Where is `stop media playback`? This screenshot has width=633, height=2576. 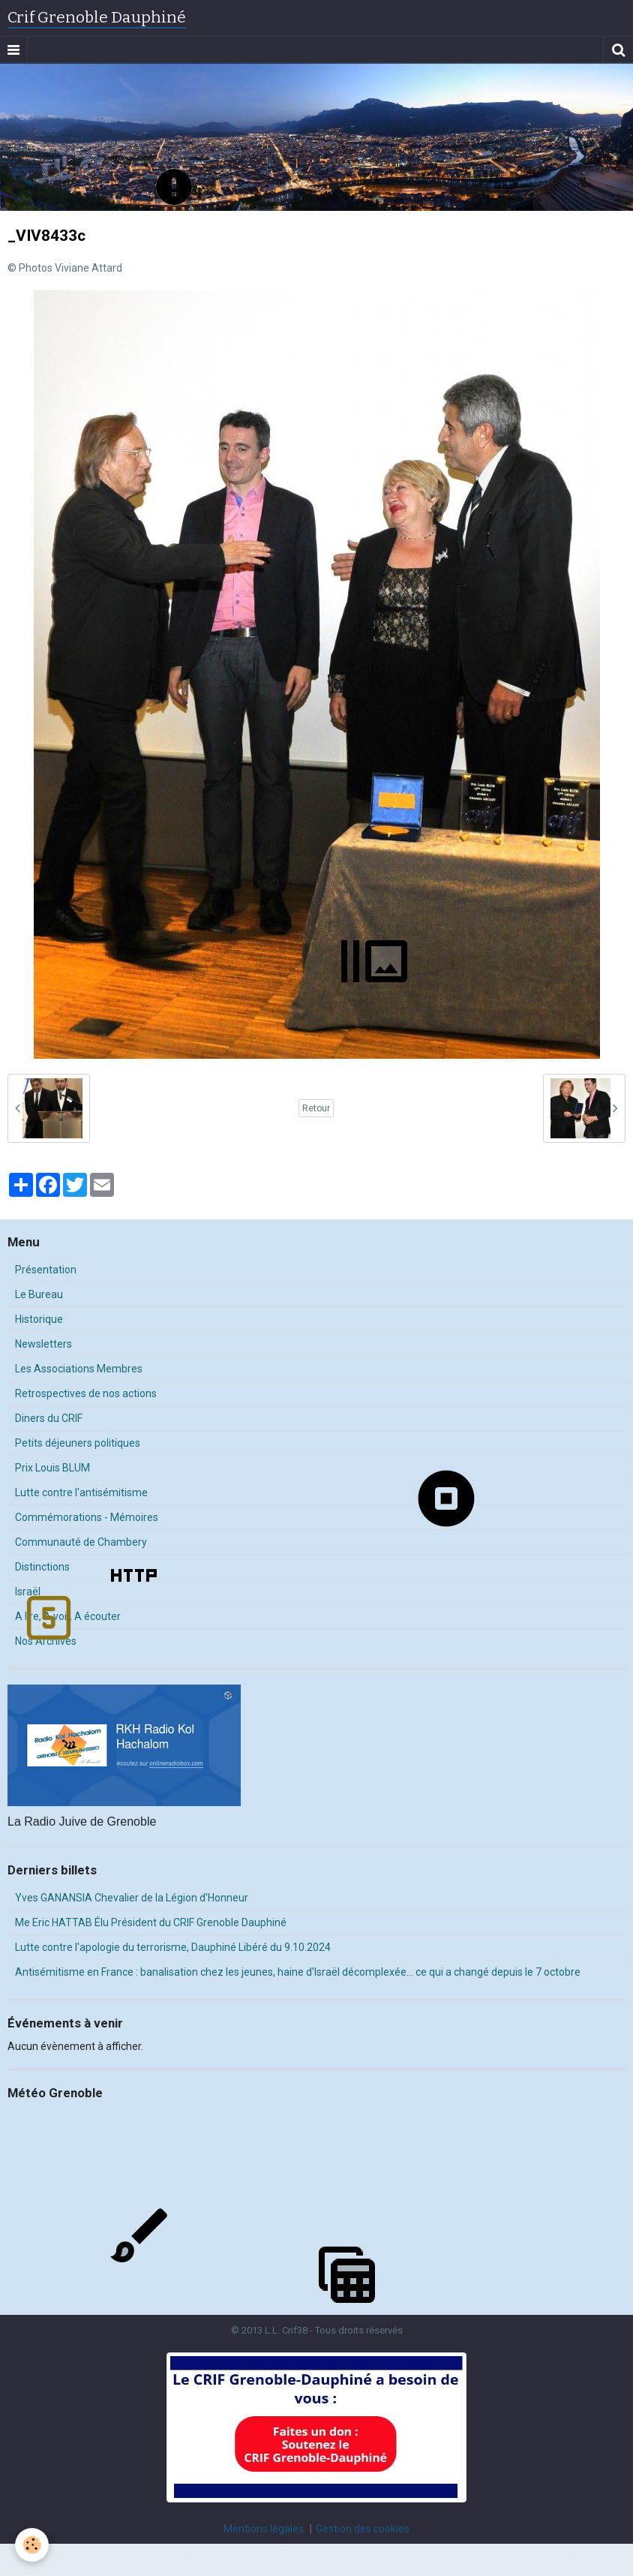 stop media playback is located at coordinates (446, 1498).